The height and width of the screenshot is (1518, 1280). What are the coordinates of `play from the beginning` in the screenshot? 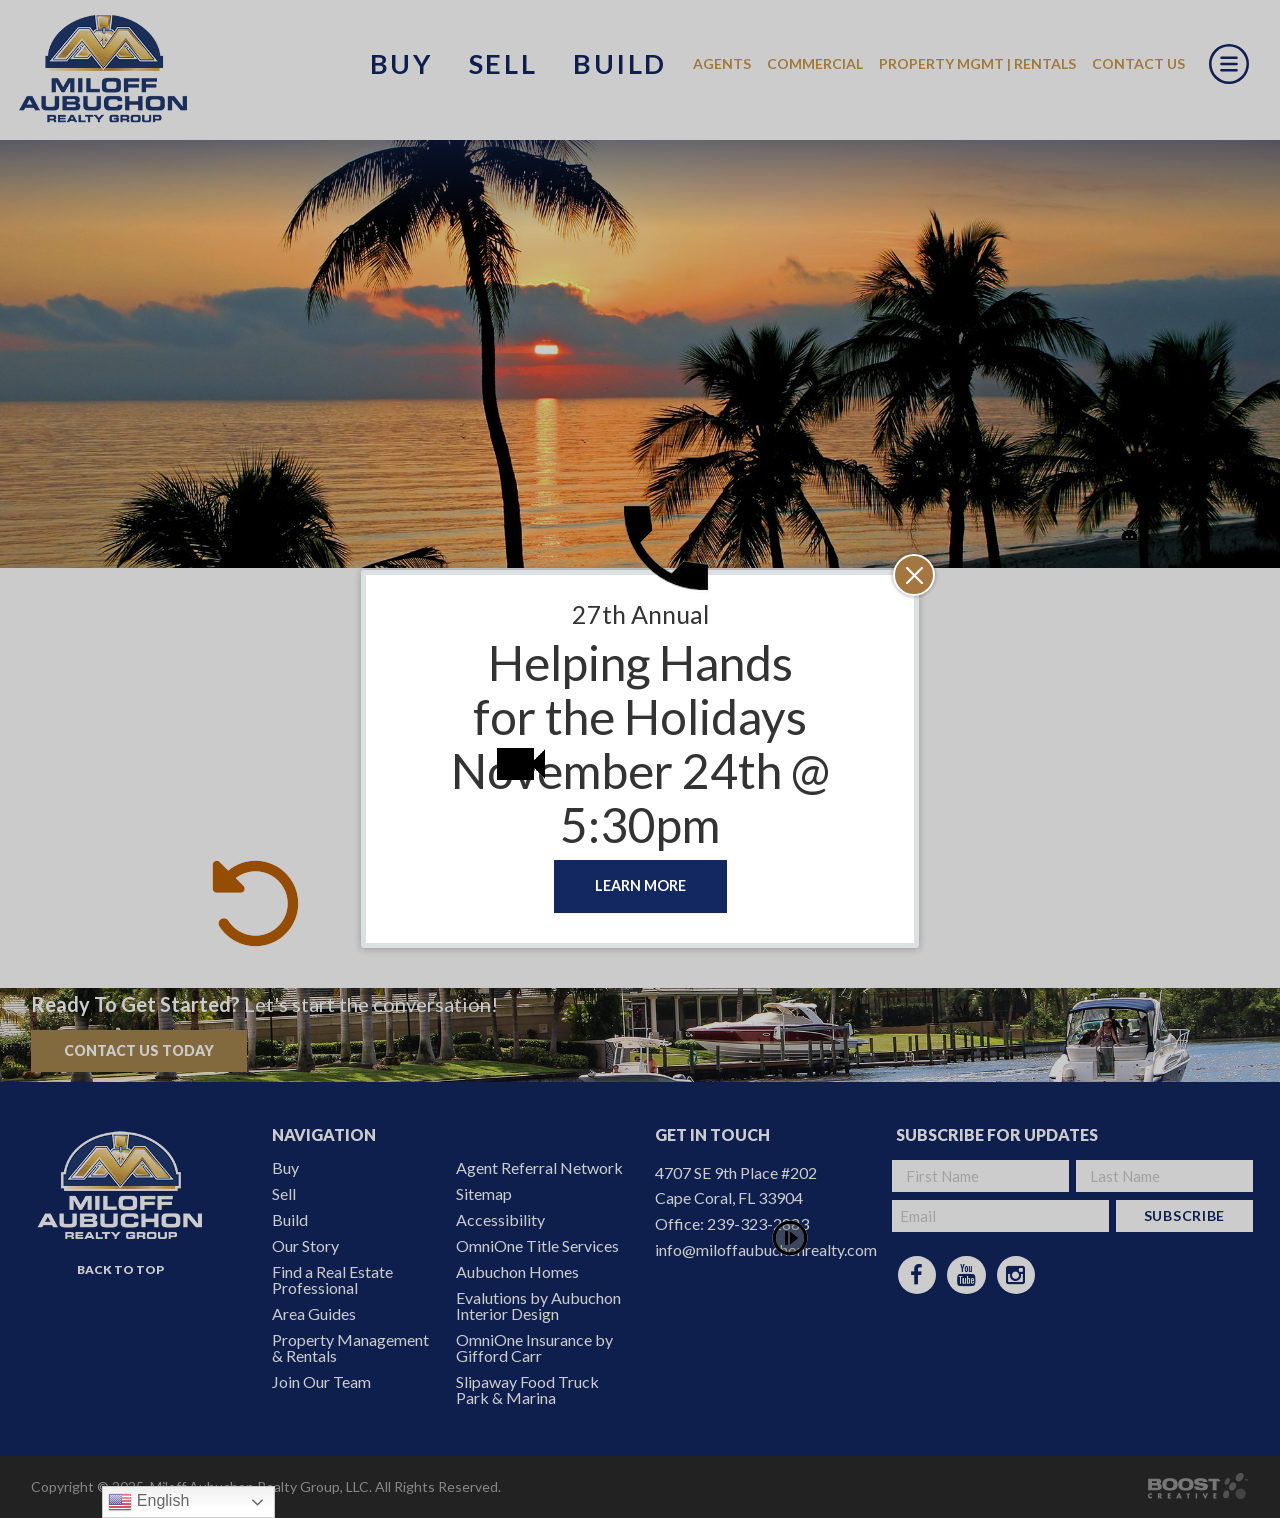 It's located at (790, 1238).